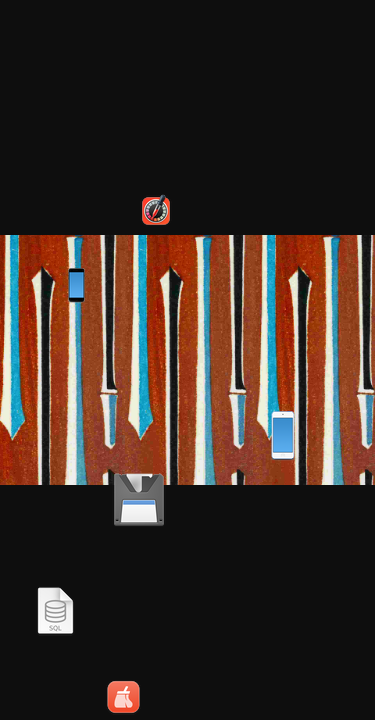  What do you see at coordinates (76, 285) in the screenshot?
I see `iPhone 7 Plus device icon` at bounding box center [76, 285].